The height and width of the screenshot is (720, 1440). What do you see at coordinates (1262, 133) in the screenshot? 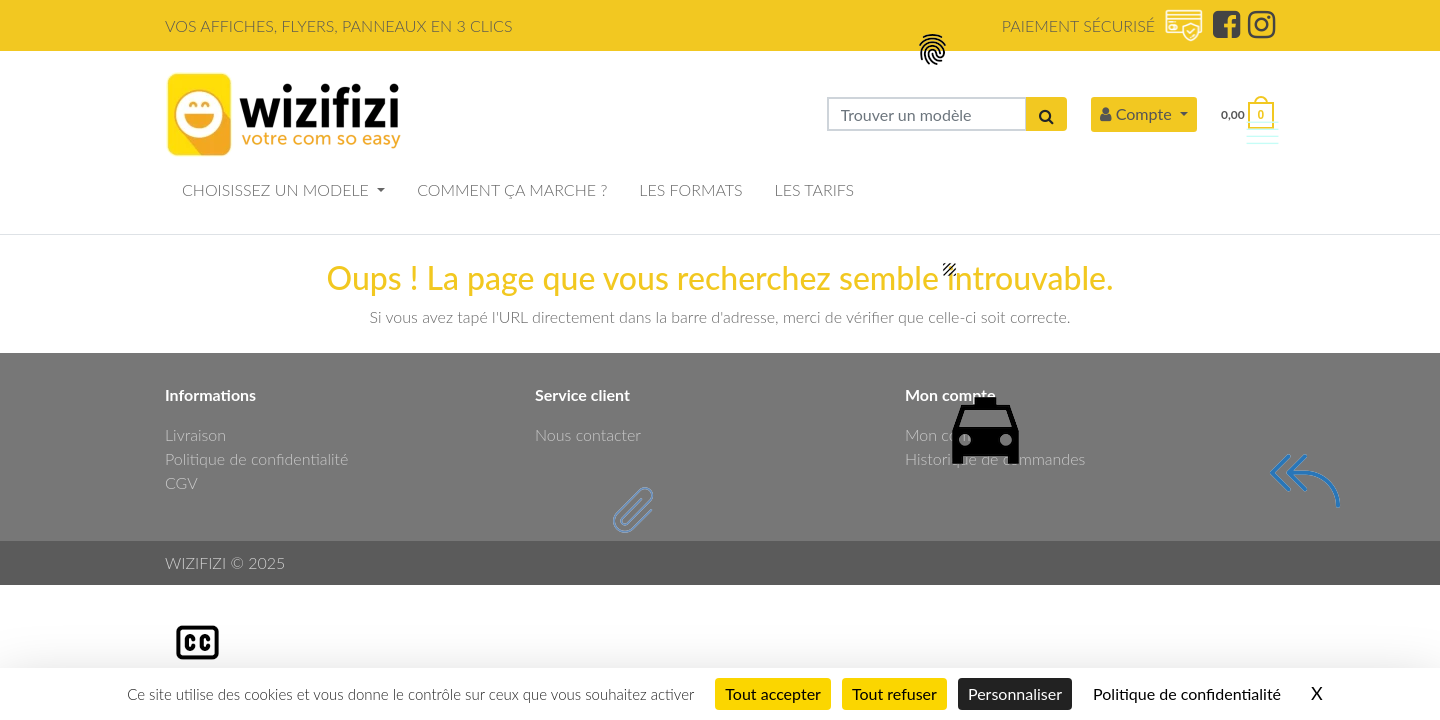
I see `justify text alignment` at bounding box center [1262, 133].